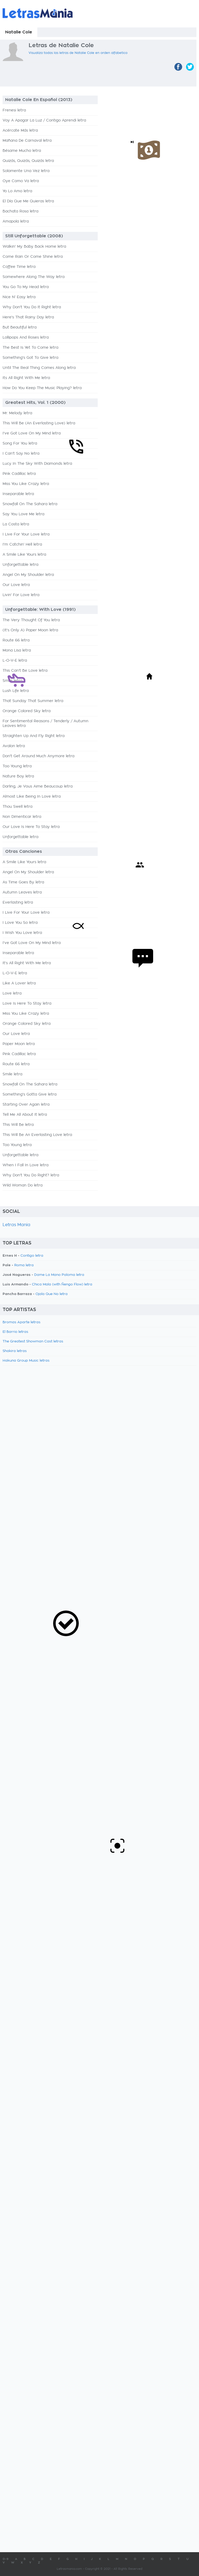 The height and width of the screenshot is (2576, 199). Describe the element at coordinates (140, 865) in the screenshot. I see `view contacts or people list` at that location.